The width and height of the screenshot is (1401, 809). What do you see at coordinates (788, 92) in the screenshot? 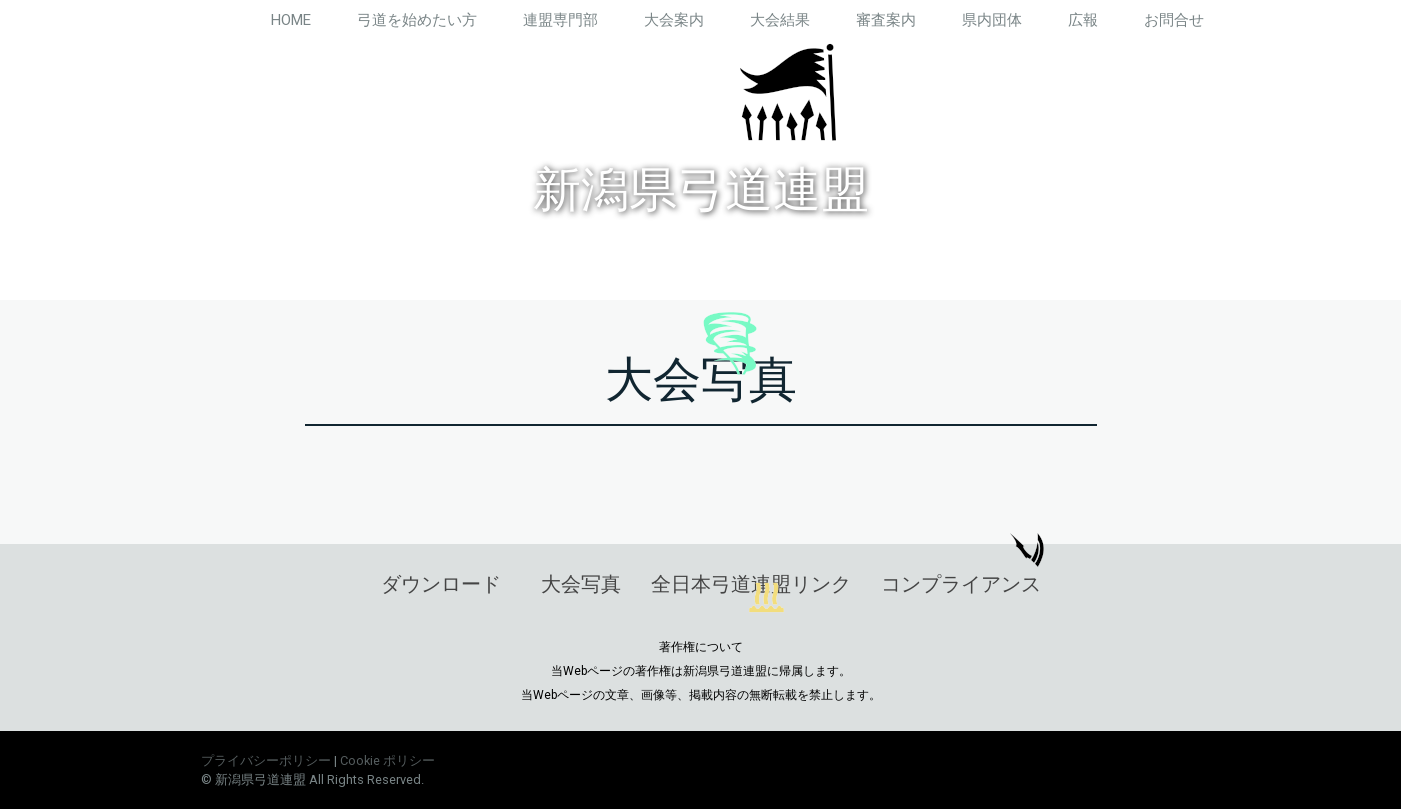
I see `rally team members or summon allies` at bounding box center [788, 92].